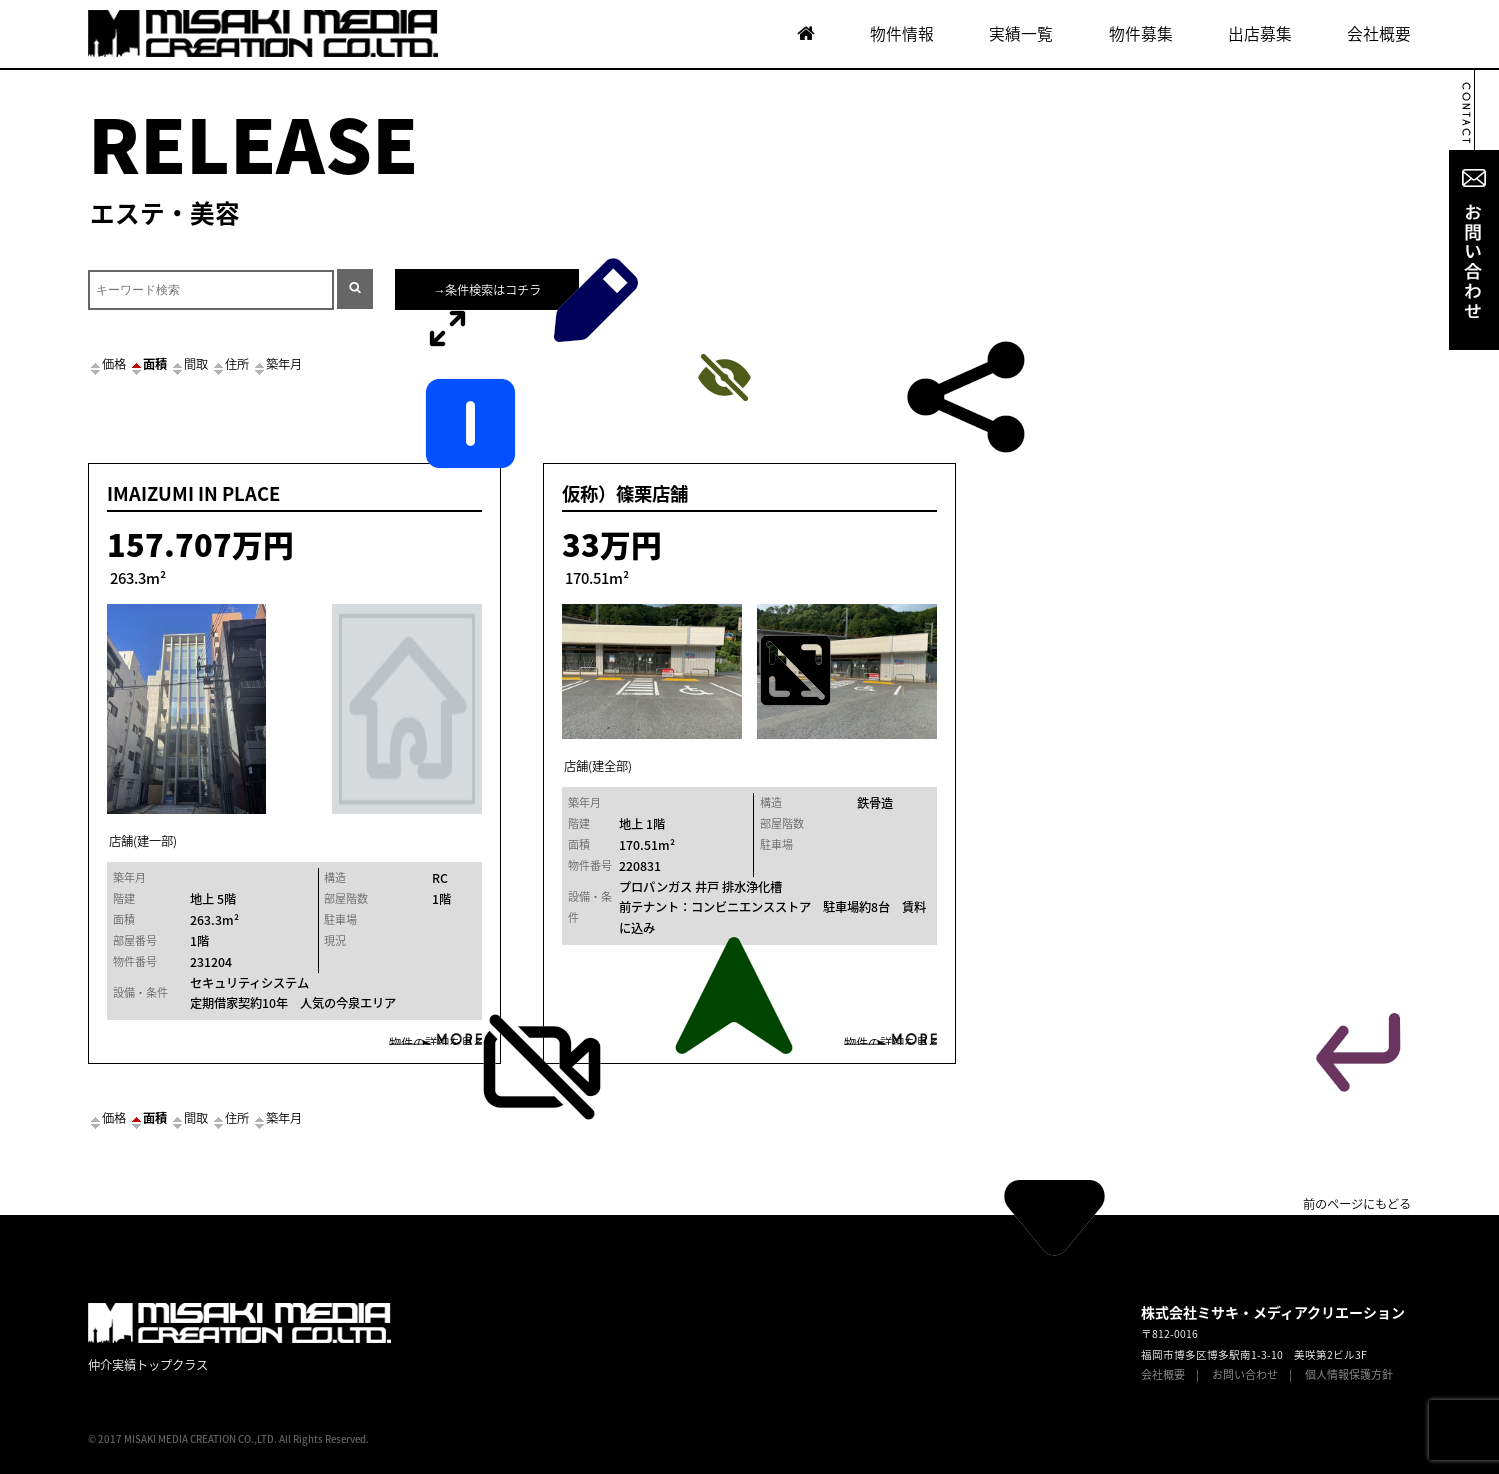 The height and width of the screenshot is (1474, 1499). Describe the element at coordinates (1355, 1052) in the screenshot. I see `return or enter key` at that location.